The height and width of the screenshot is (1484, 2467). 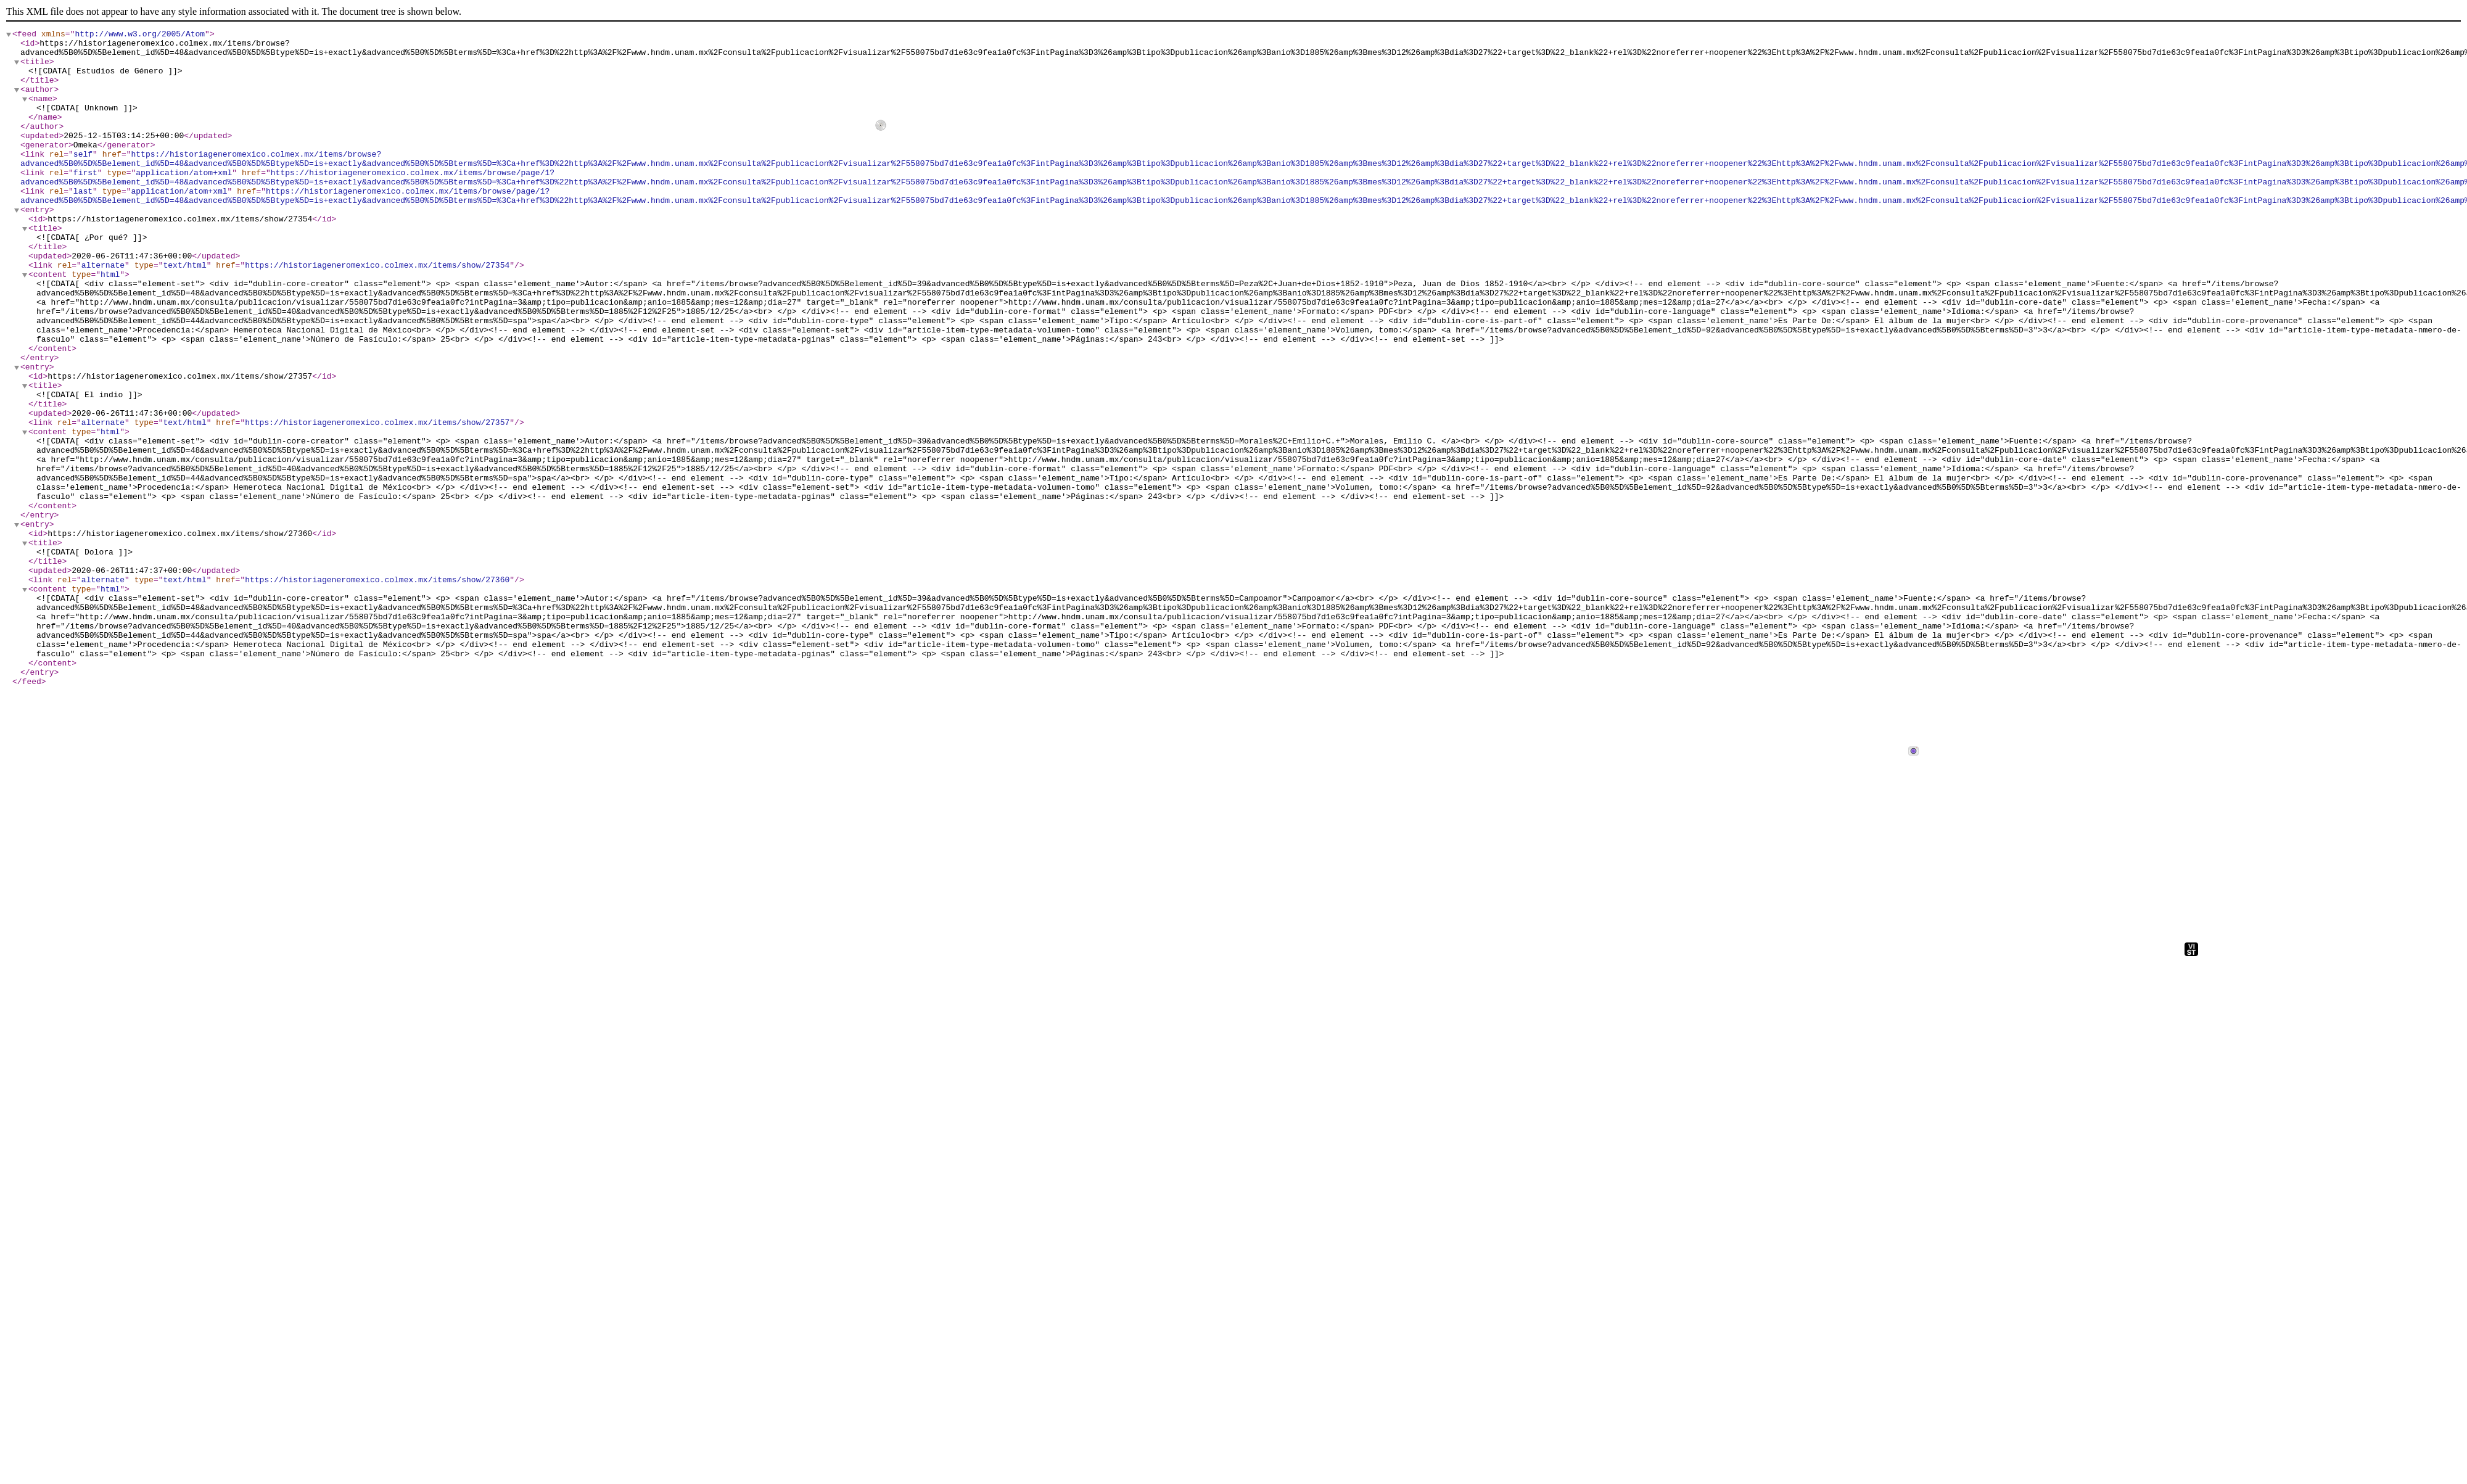 What do you see at coordinates (2191, 949) in the screenshot?
I see `vietnamese input method - simple telex keyboard` at bounding box center [2191, 949].